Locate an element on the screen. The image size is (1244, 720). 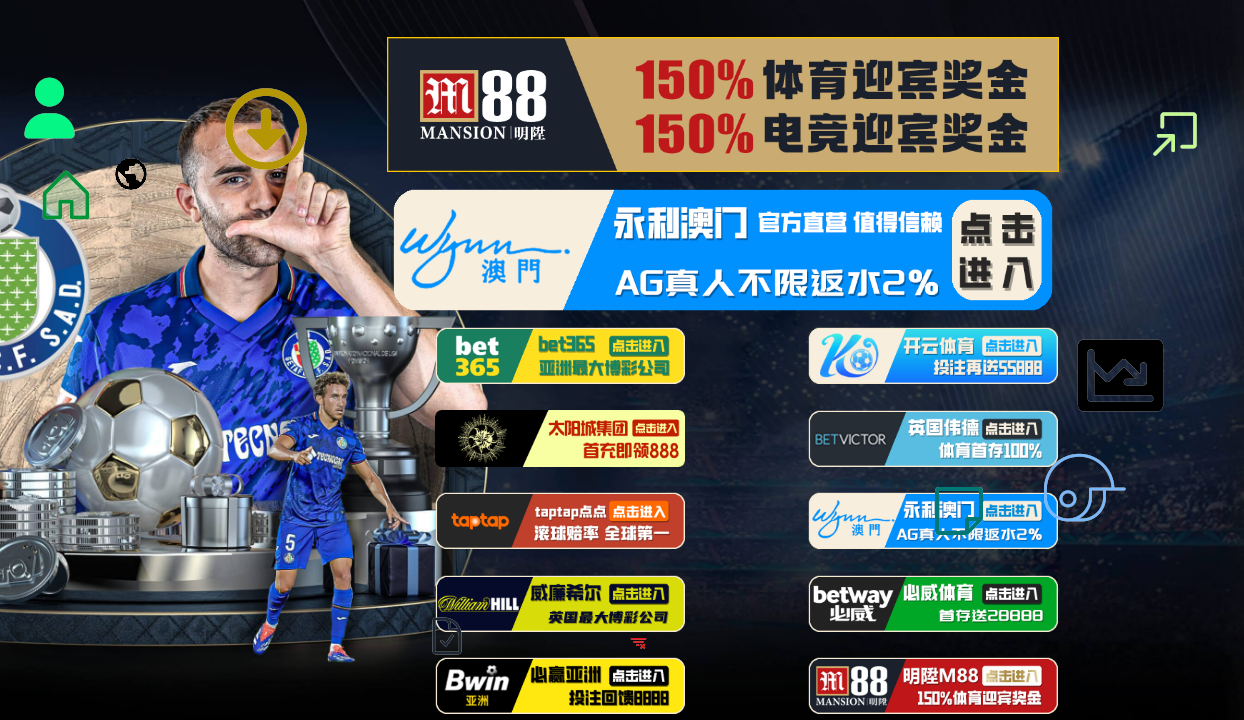
clear all active filters is located at coordinates (638, 641).